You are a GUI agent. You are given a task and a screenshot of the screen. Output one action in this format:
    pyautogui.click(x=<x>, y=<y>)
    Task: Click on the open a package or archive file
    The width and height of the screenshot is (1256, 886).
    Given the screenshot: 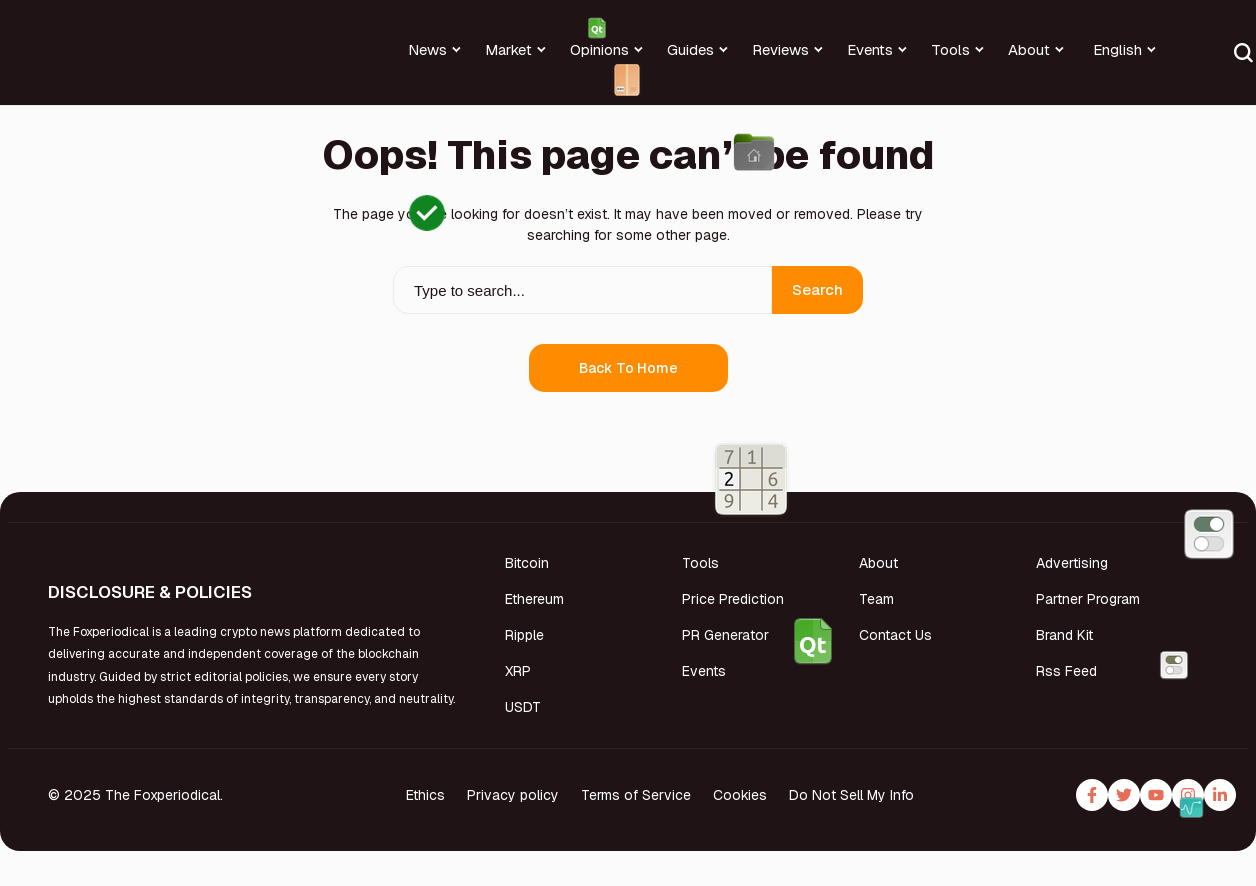 What is the action you would take?
    pyautogui.click(x=627, y=80)
    